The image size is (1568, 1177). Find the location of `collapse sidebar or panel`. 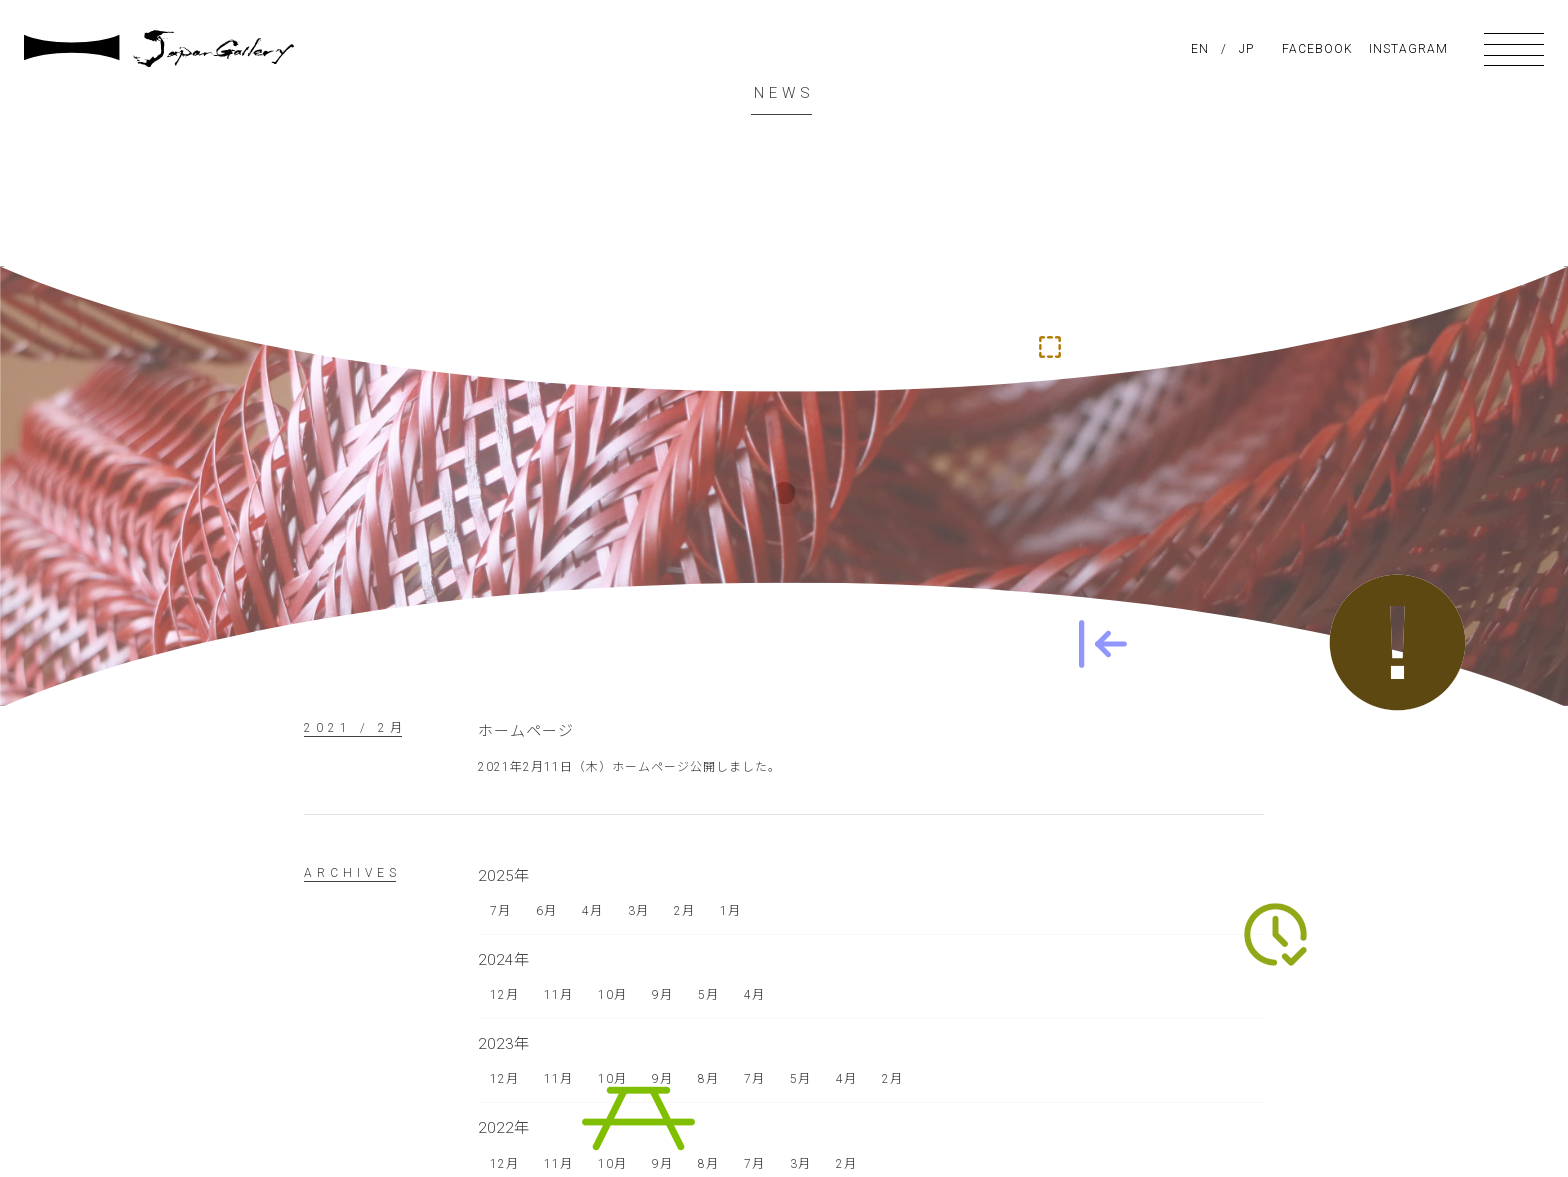

collapse sidebar or panel is located at coordinates (1103, 644).